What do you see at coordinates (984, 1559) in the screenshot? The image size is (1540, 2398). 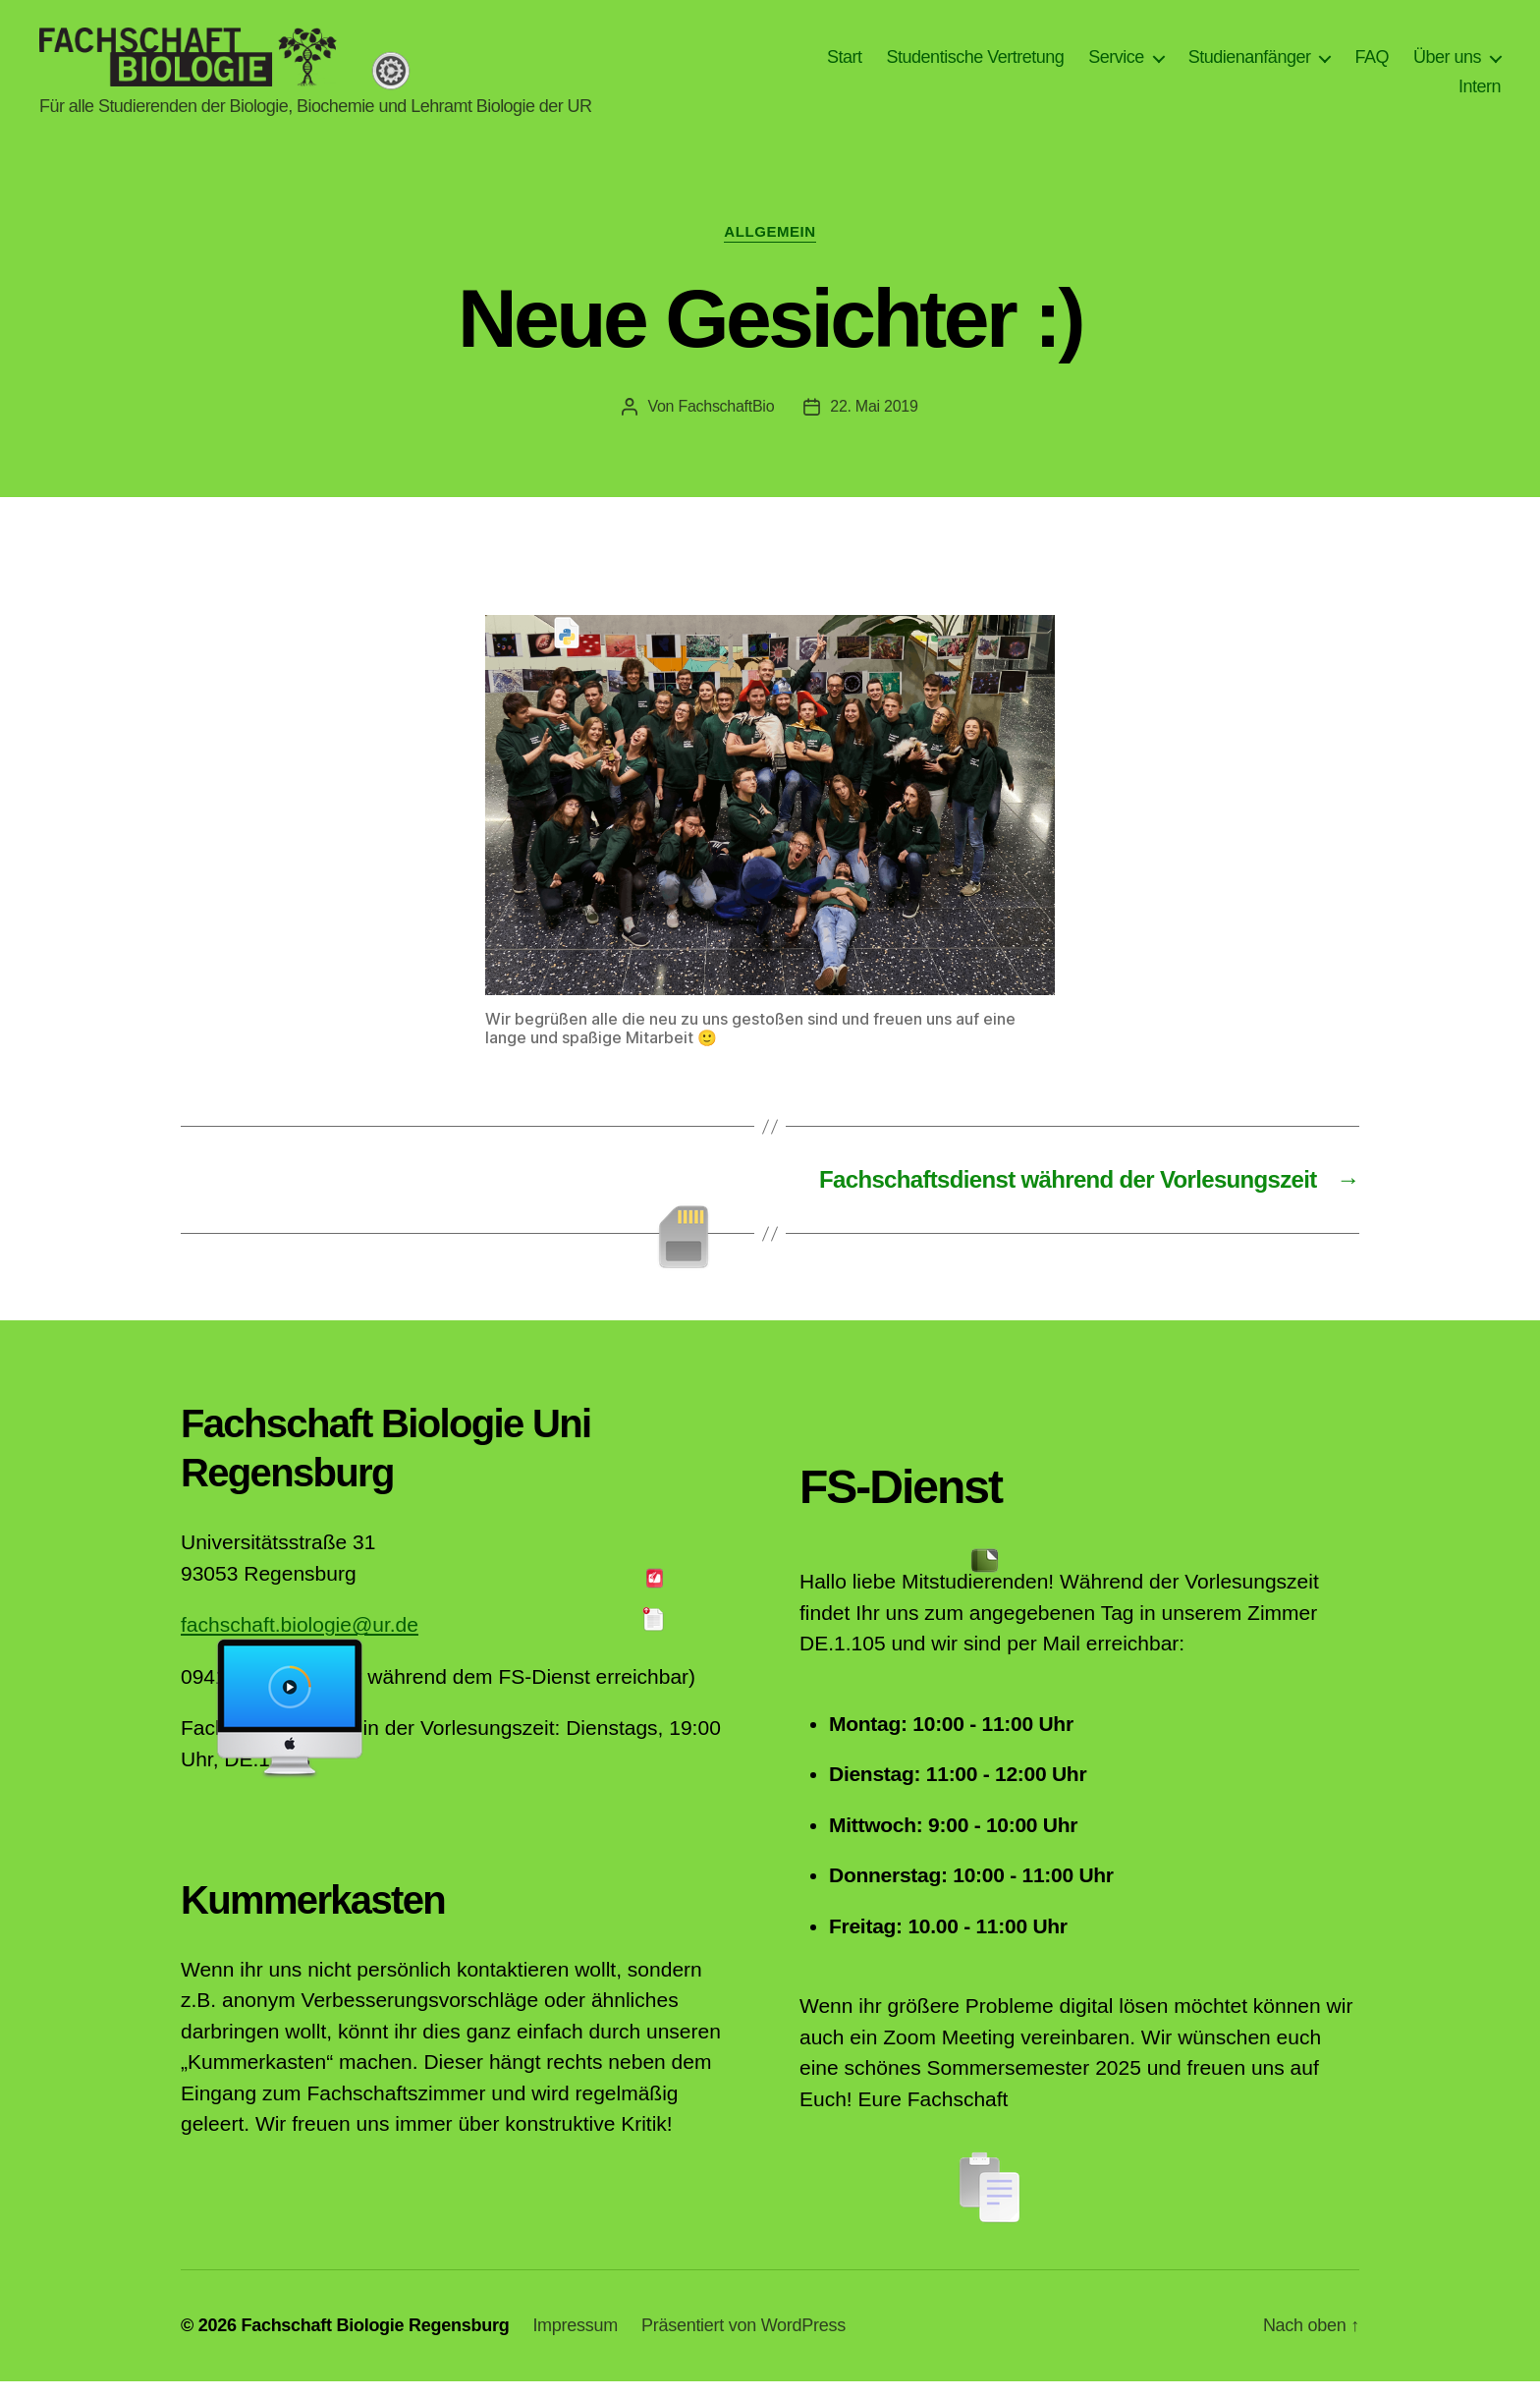 I see `change desktop wallpaper settings` at bounding box center [984, 1559].